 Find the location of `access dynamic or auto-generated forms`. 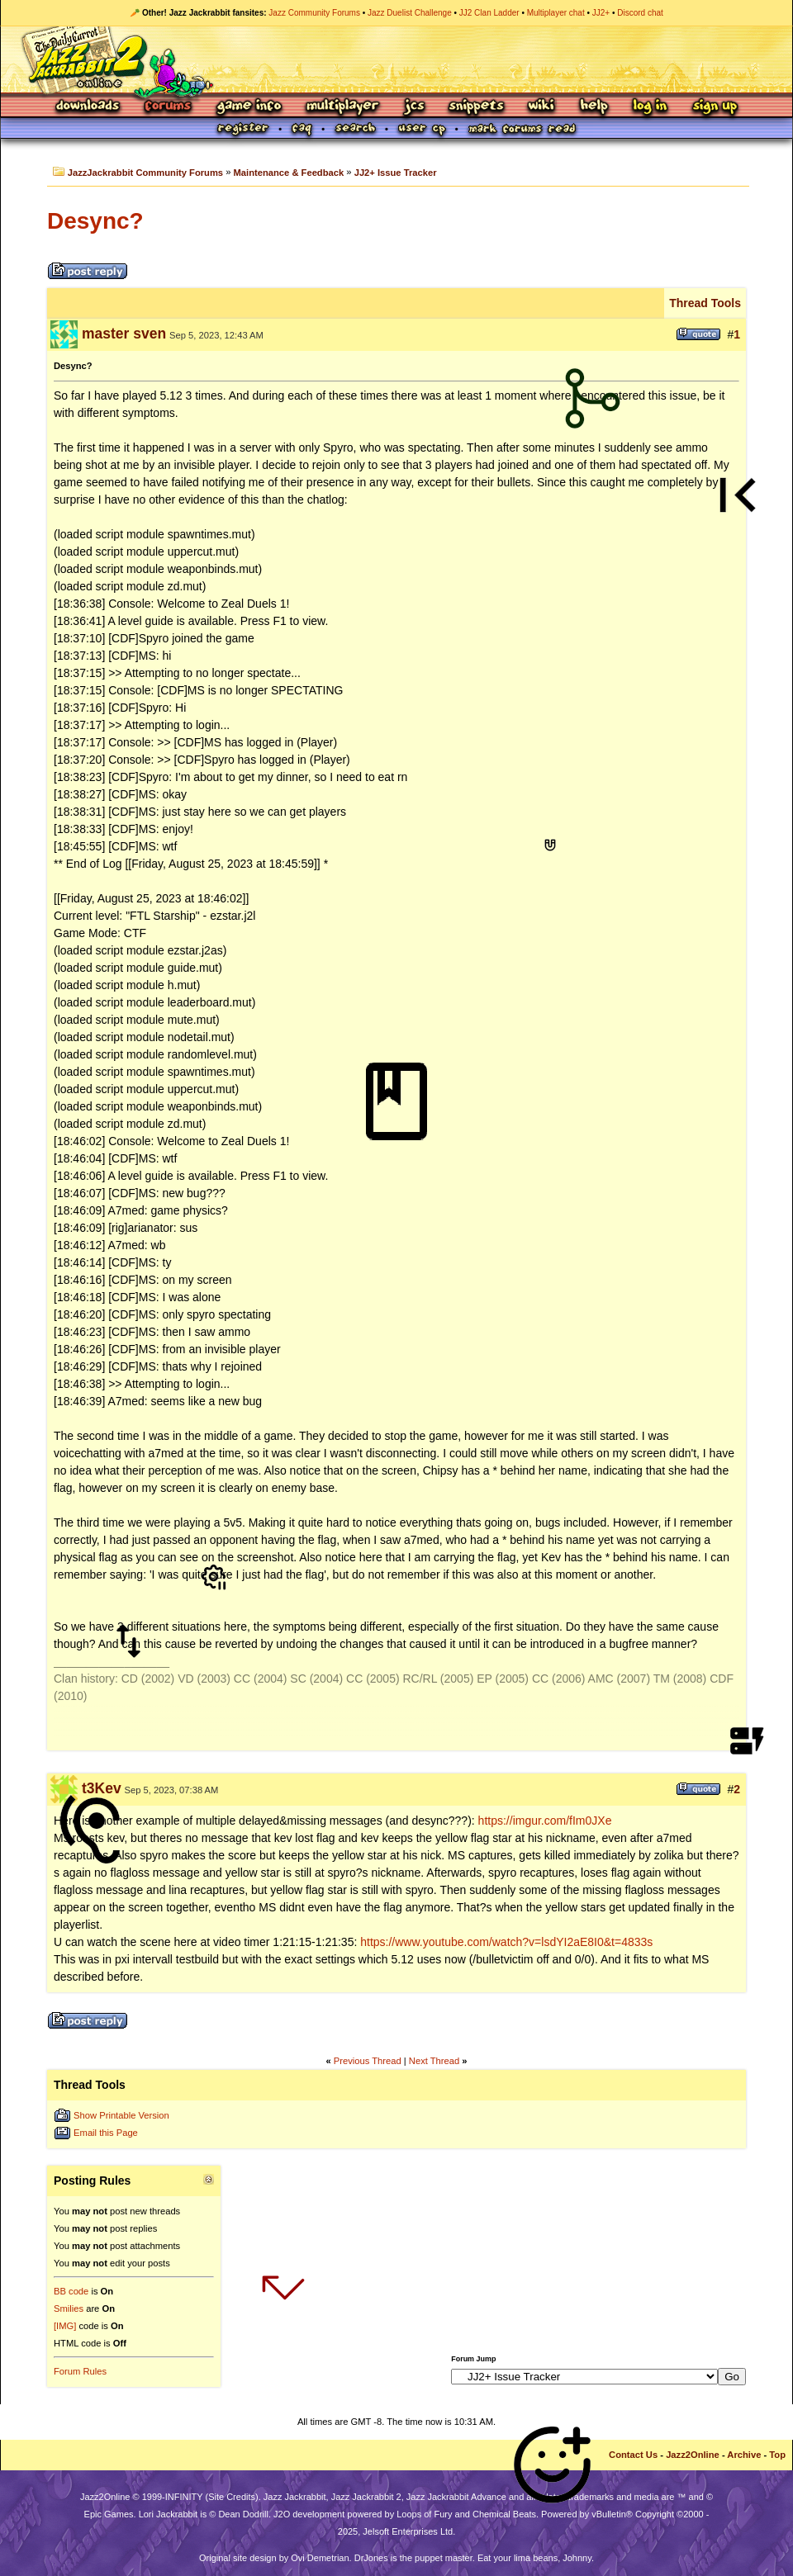

access dynamic or auto-generated forms is located at coordinates (747, 1740).